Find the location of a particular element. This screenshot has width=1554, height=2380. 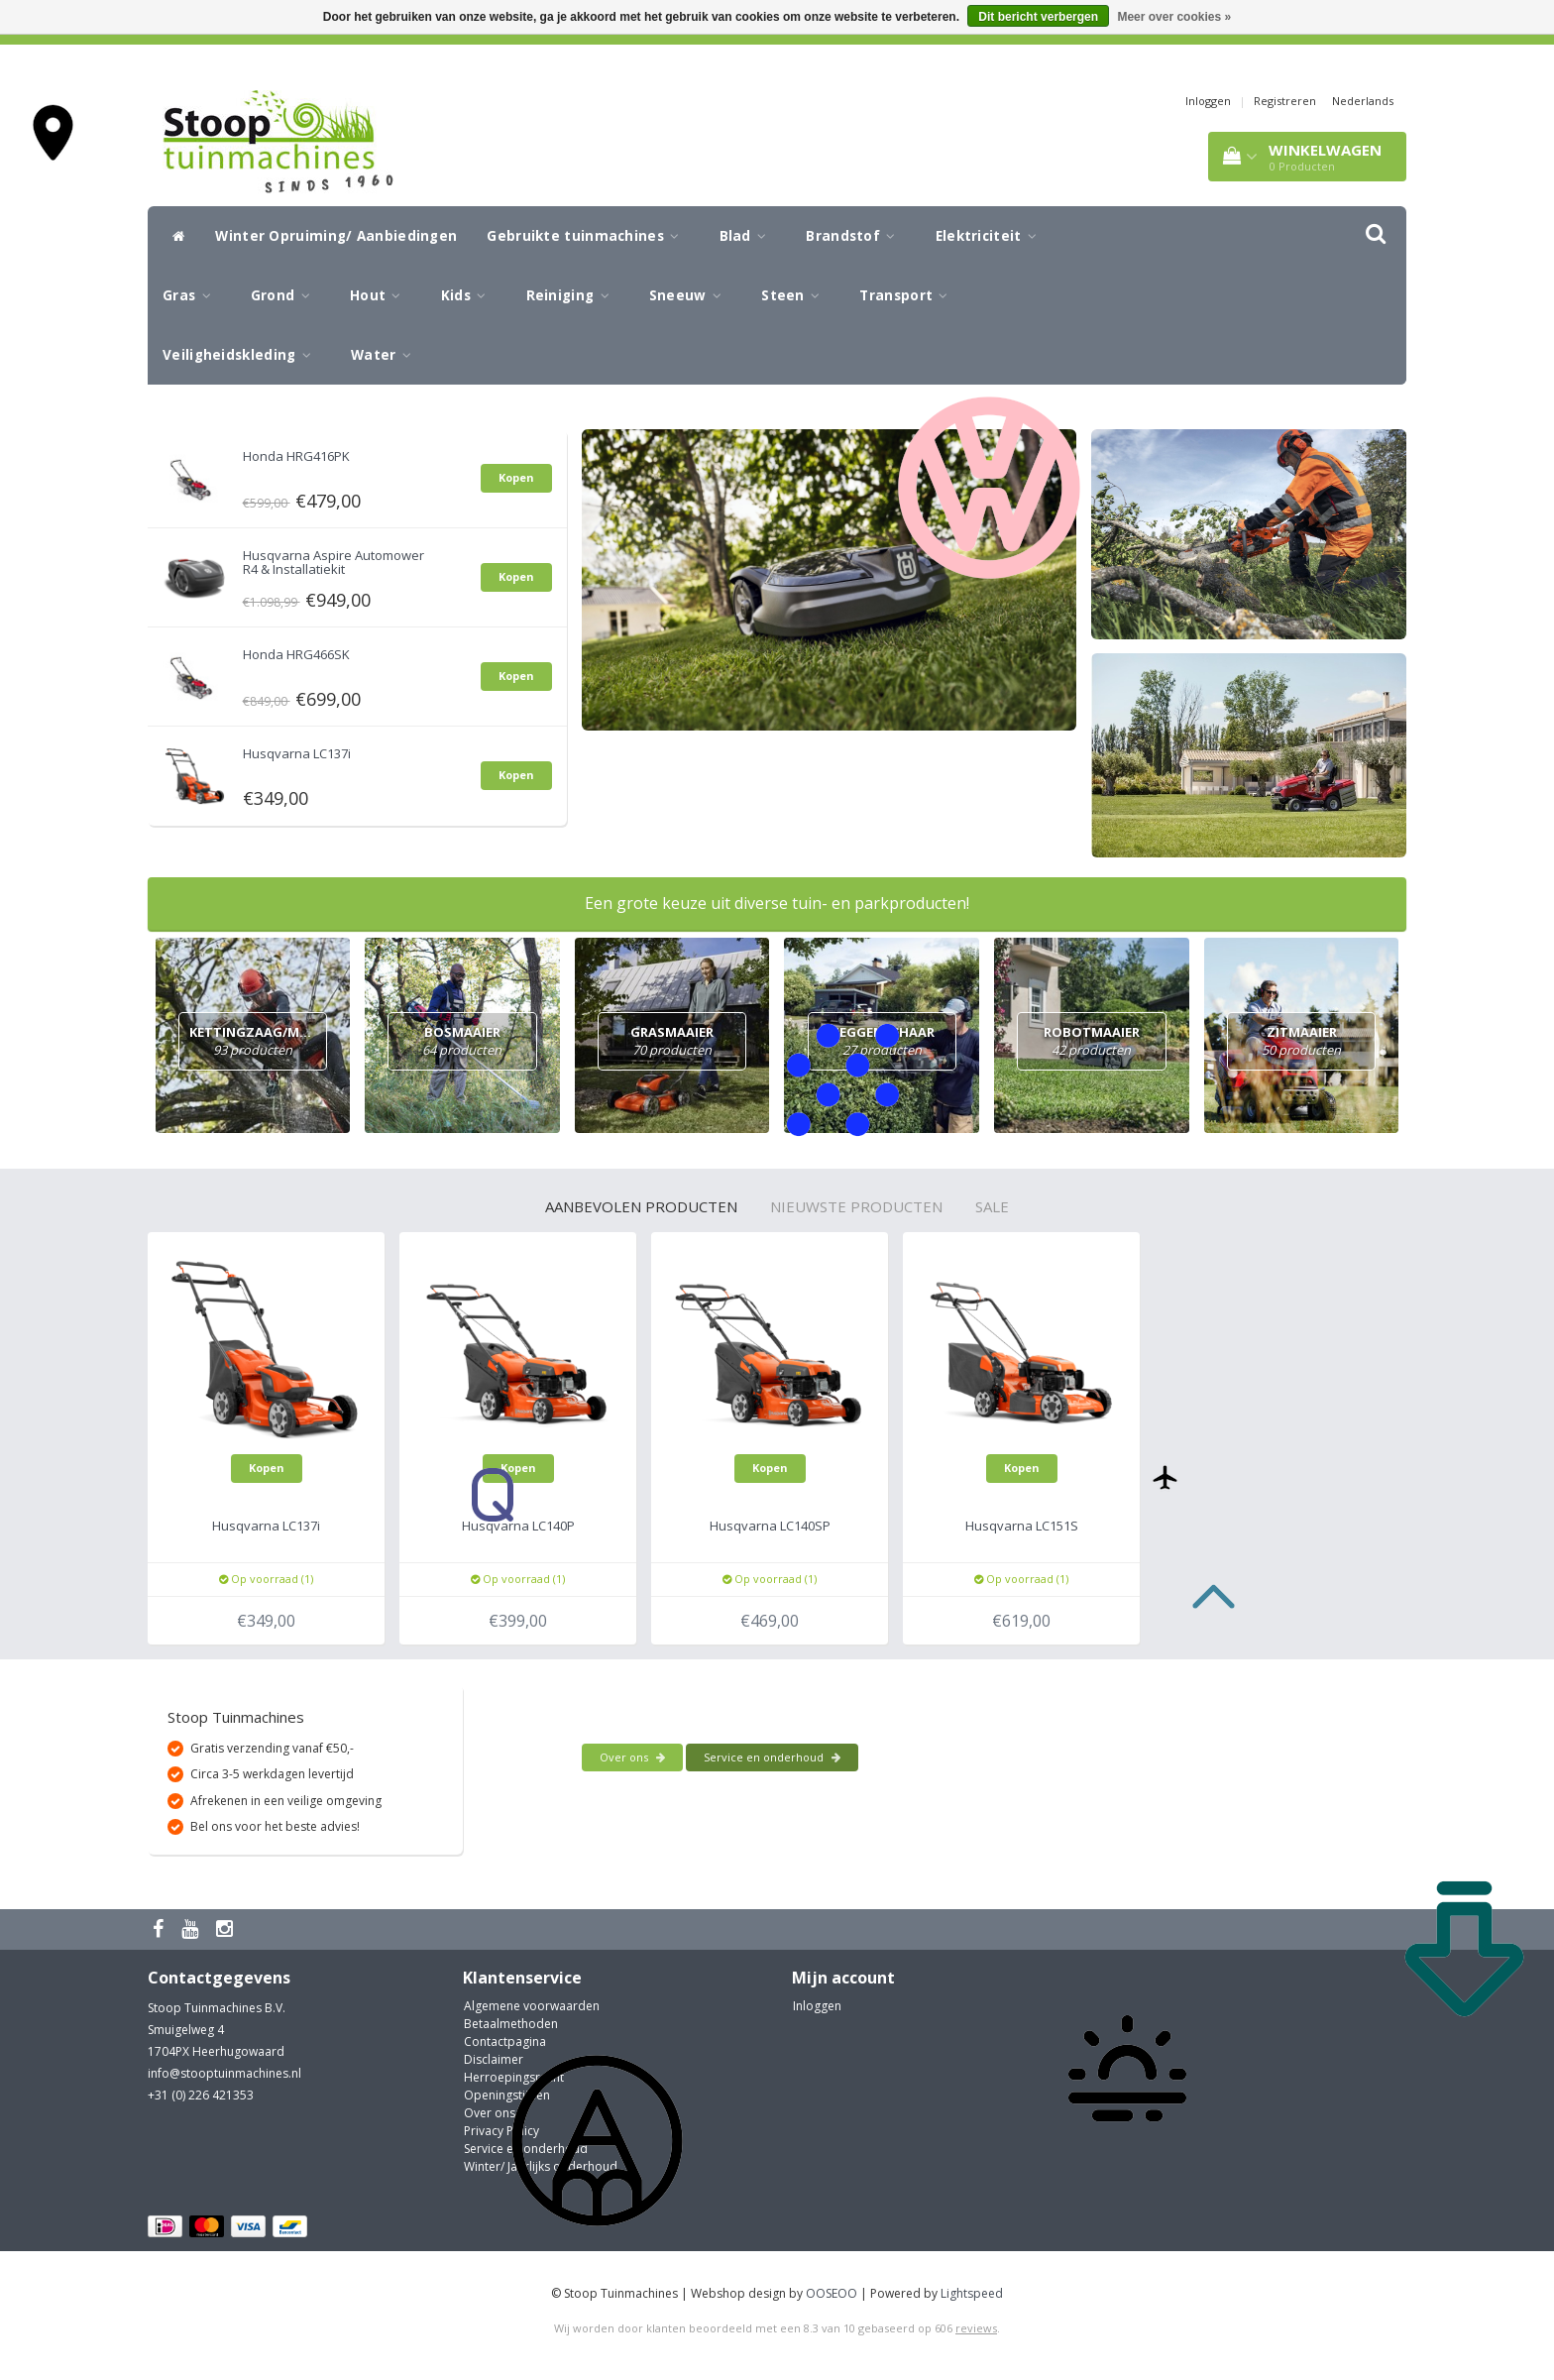

adjust image grain or noise settings is located at coordinates (842, 1079).